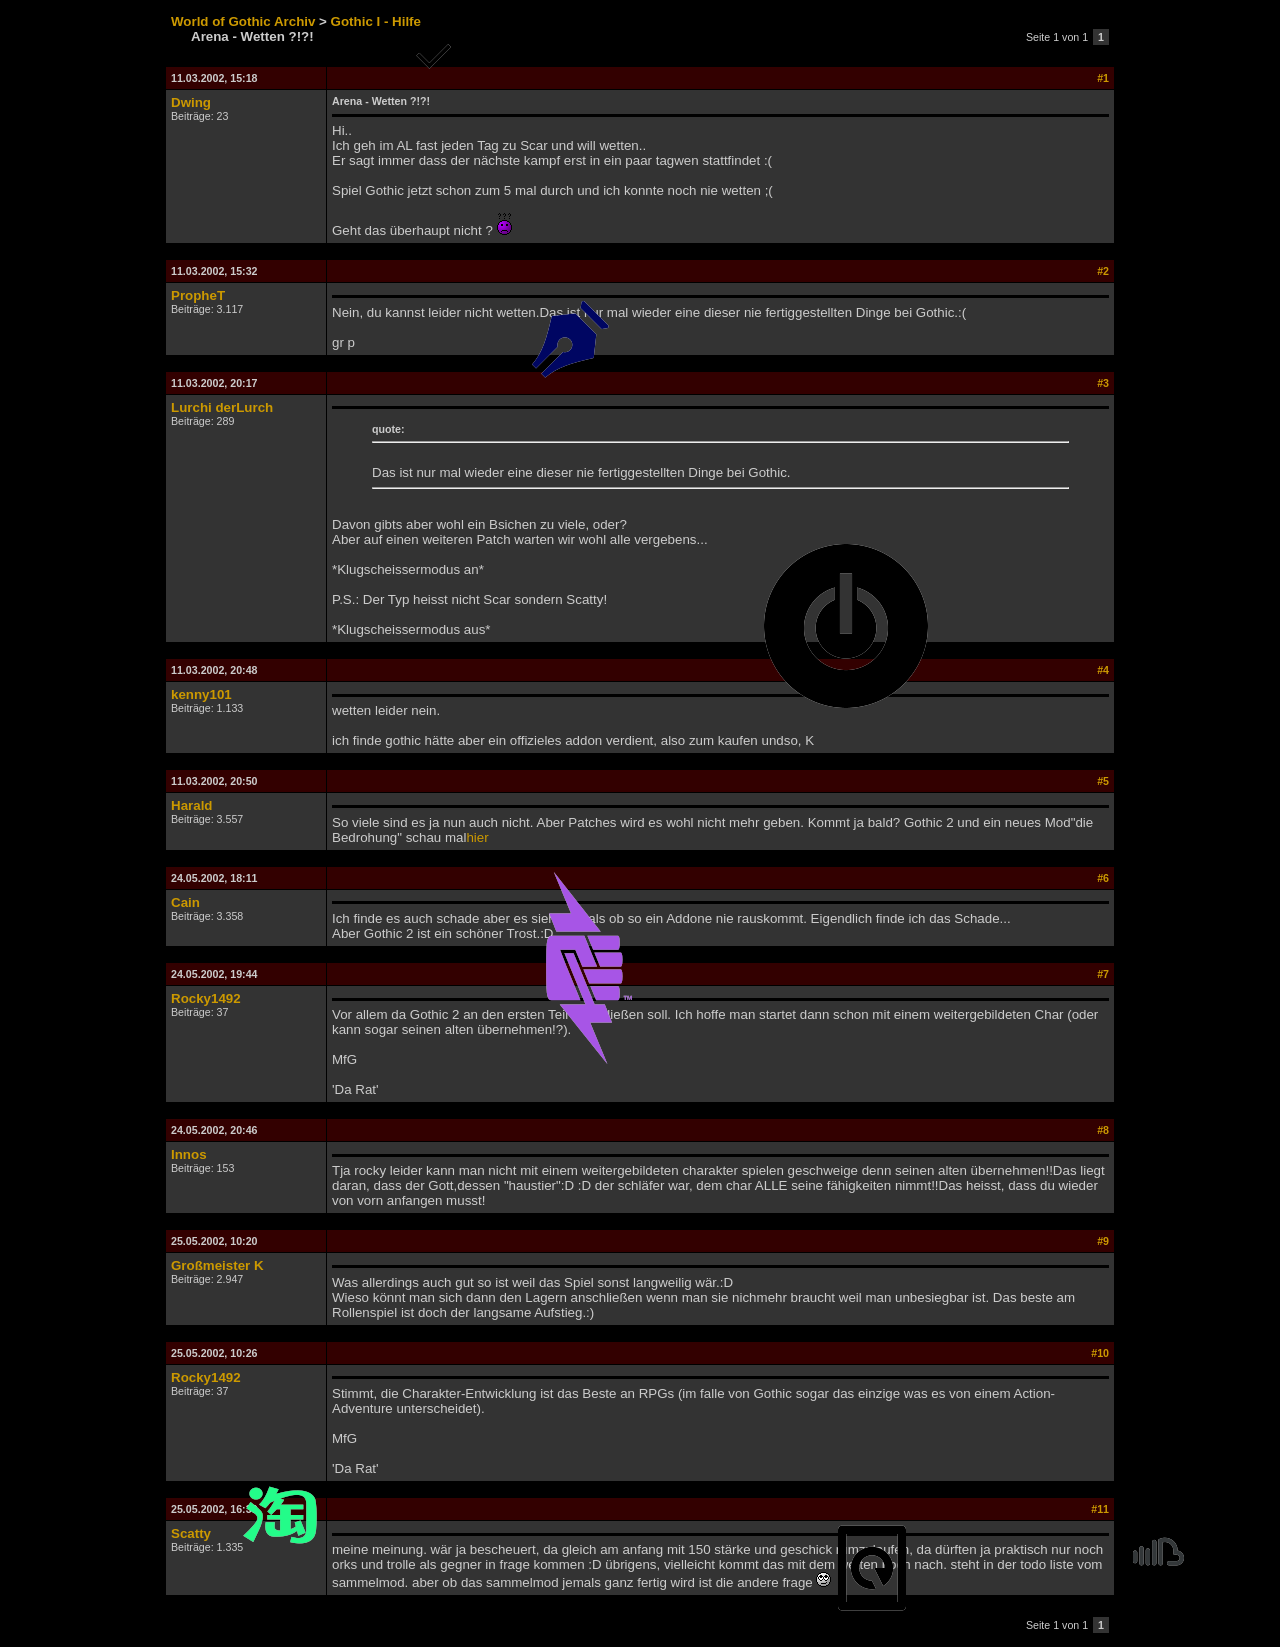  What do you see at coordinates (846, 626) in the screenshot?
I see `open the Toggl Track time tracking app` at bounding box center [846, 626].